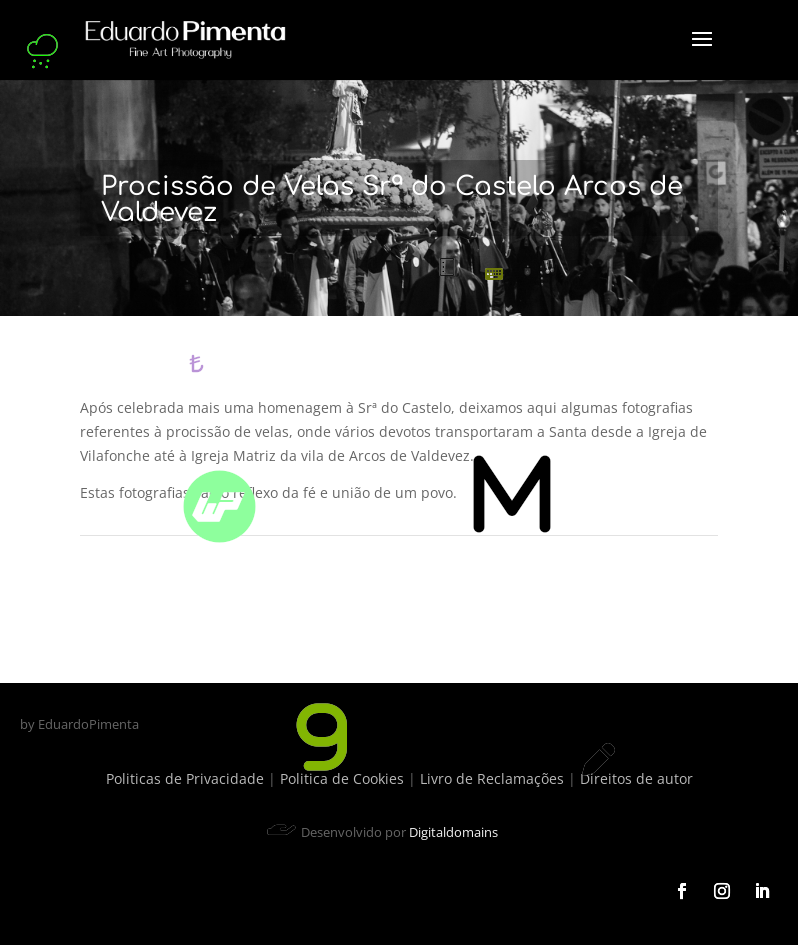 This screenshot has height=945, width=798. Describe the element at coordinates (598, 759) in the screenshot. I see `edit or modify content` at that location.